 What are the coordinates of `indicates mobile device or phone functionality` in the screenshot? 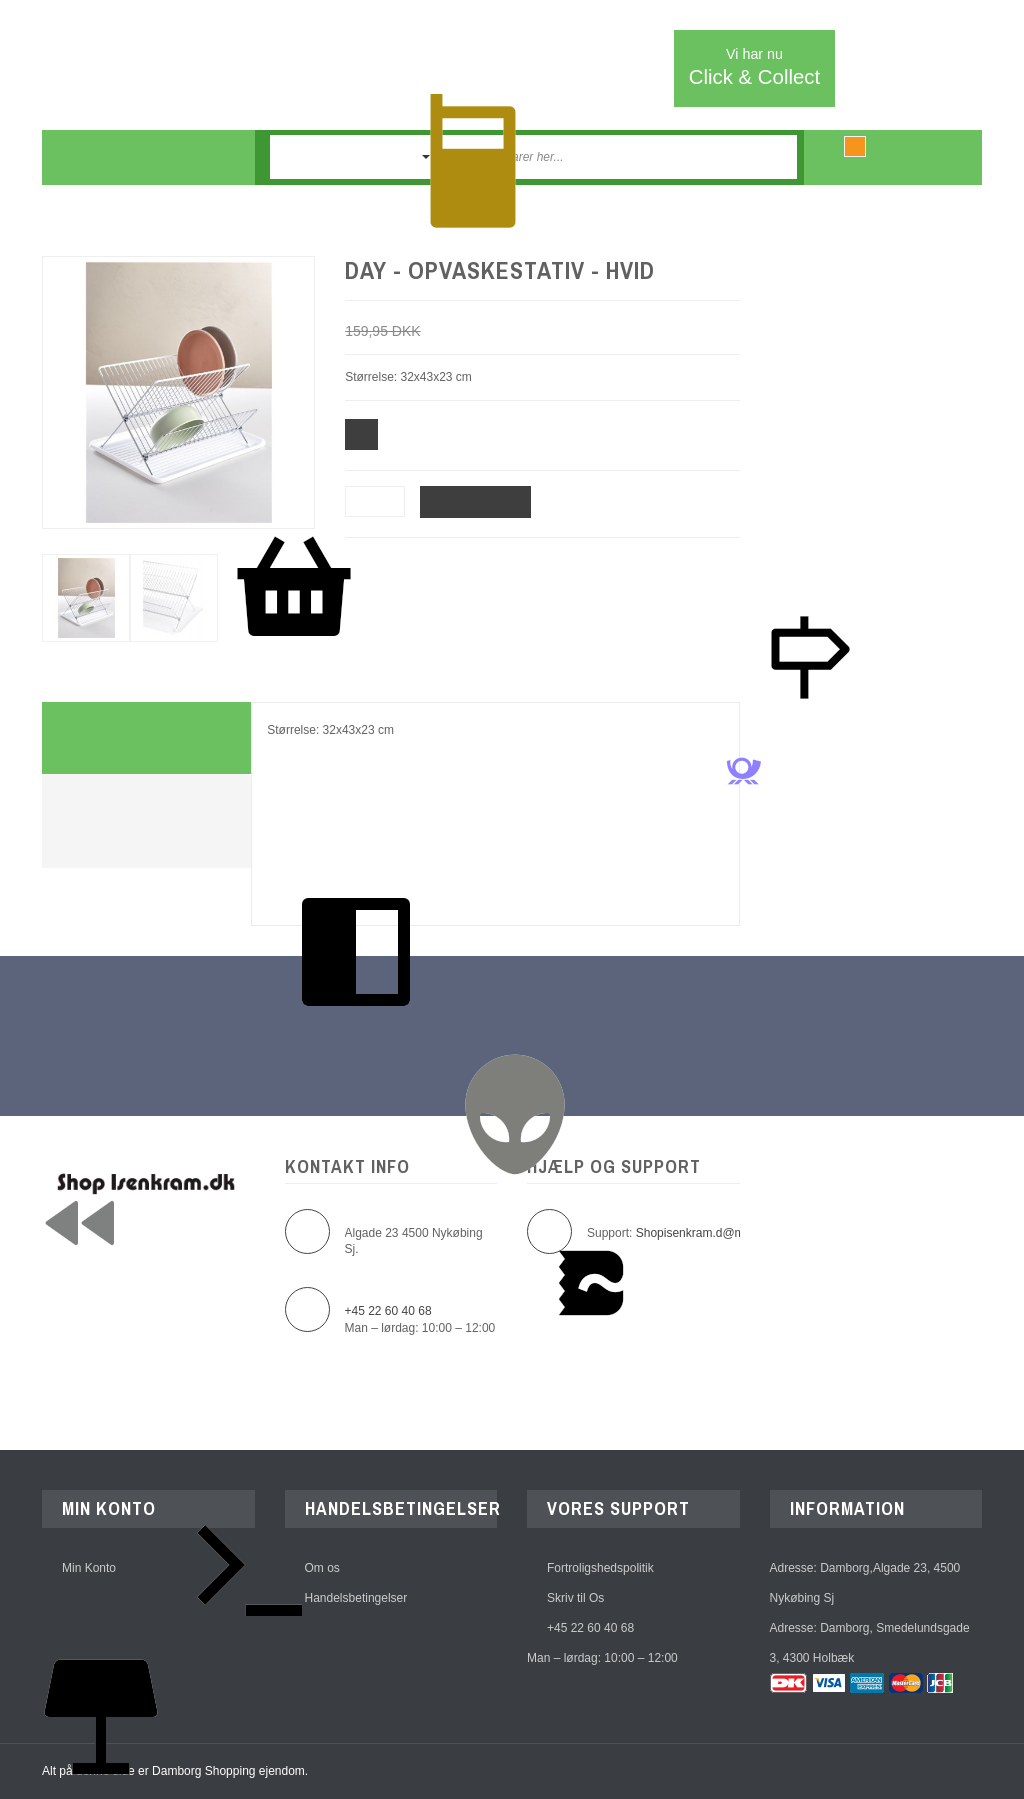 It's located at (473, 167).